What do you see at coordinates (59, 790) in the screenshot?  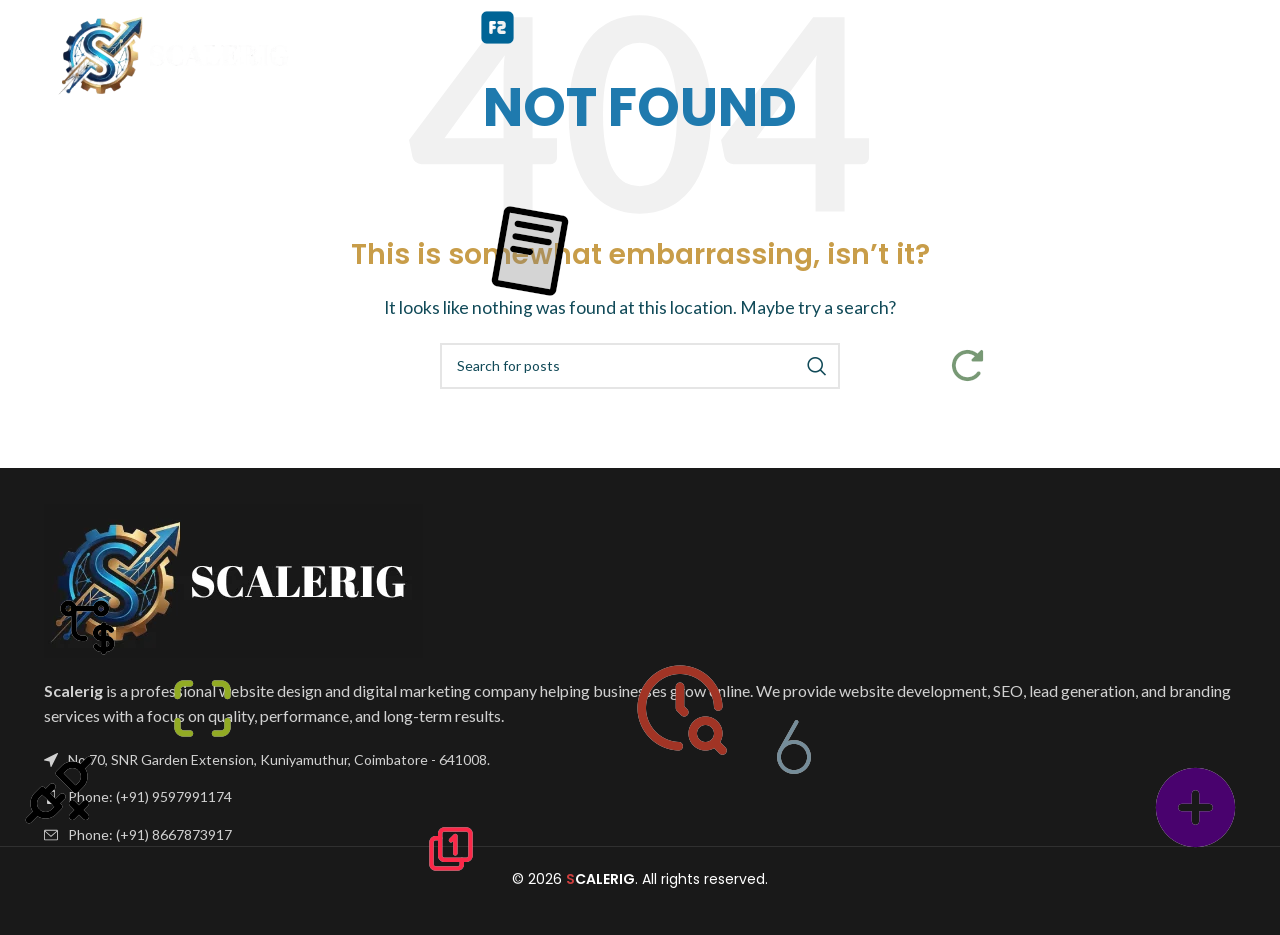 I see `disconnect from power source` at bounding box center [59, 790].